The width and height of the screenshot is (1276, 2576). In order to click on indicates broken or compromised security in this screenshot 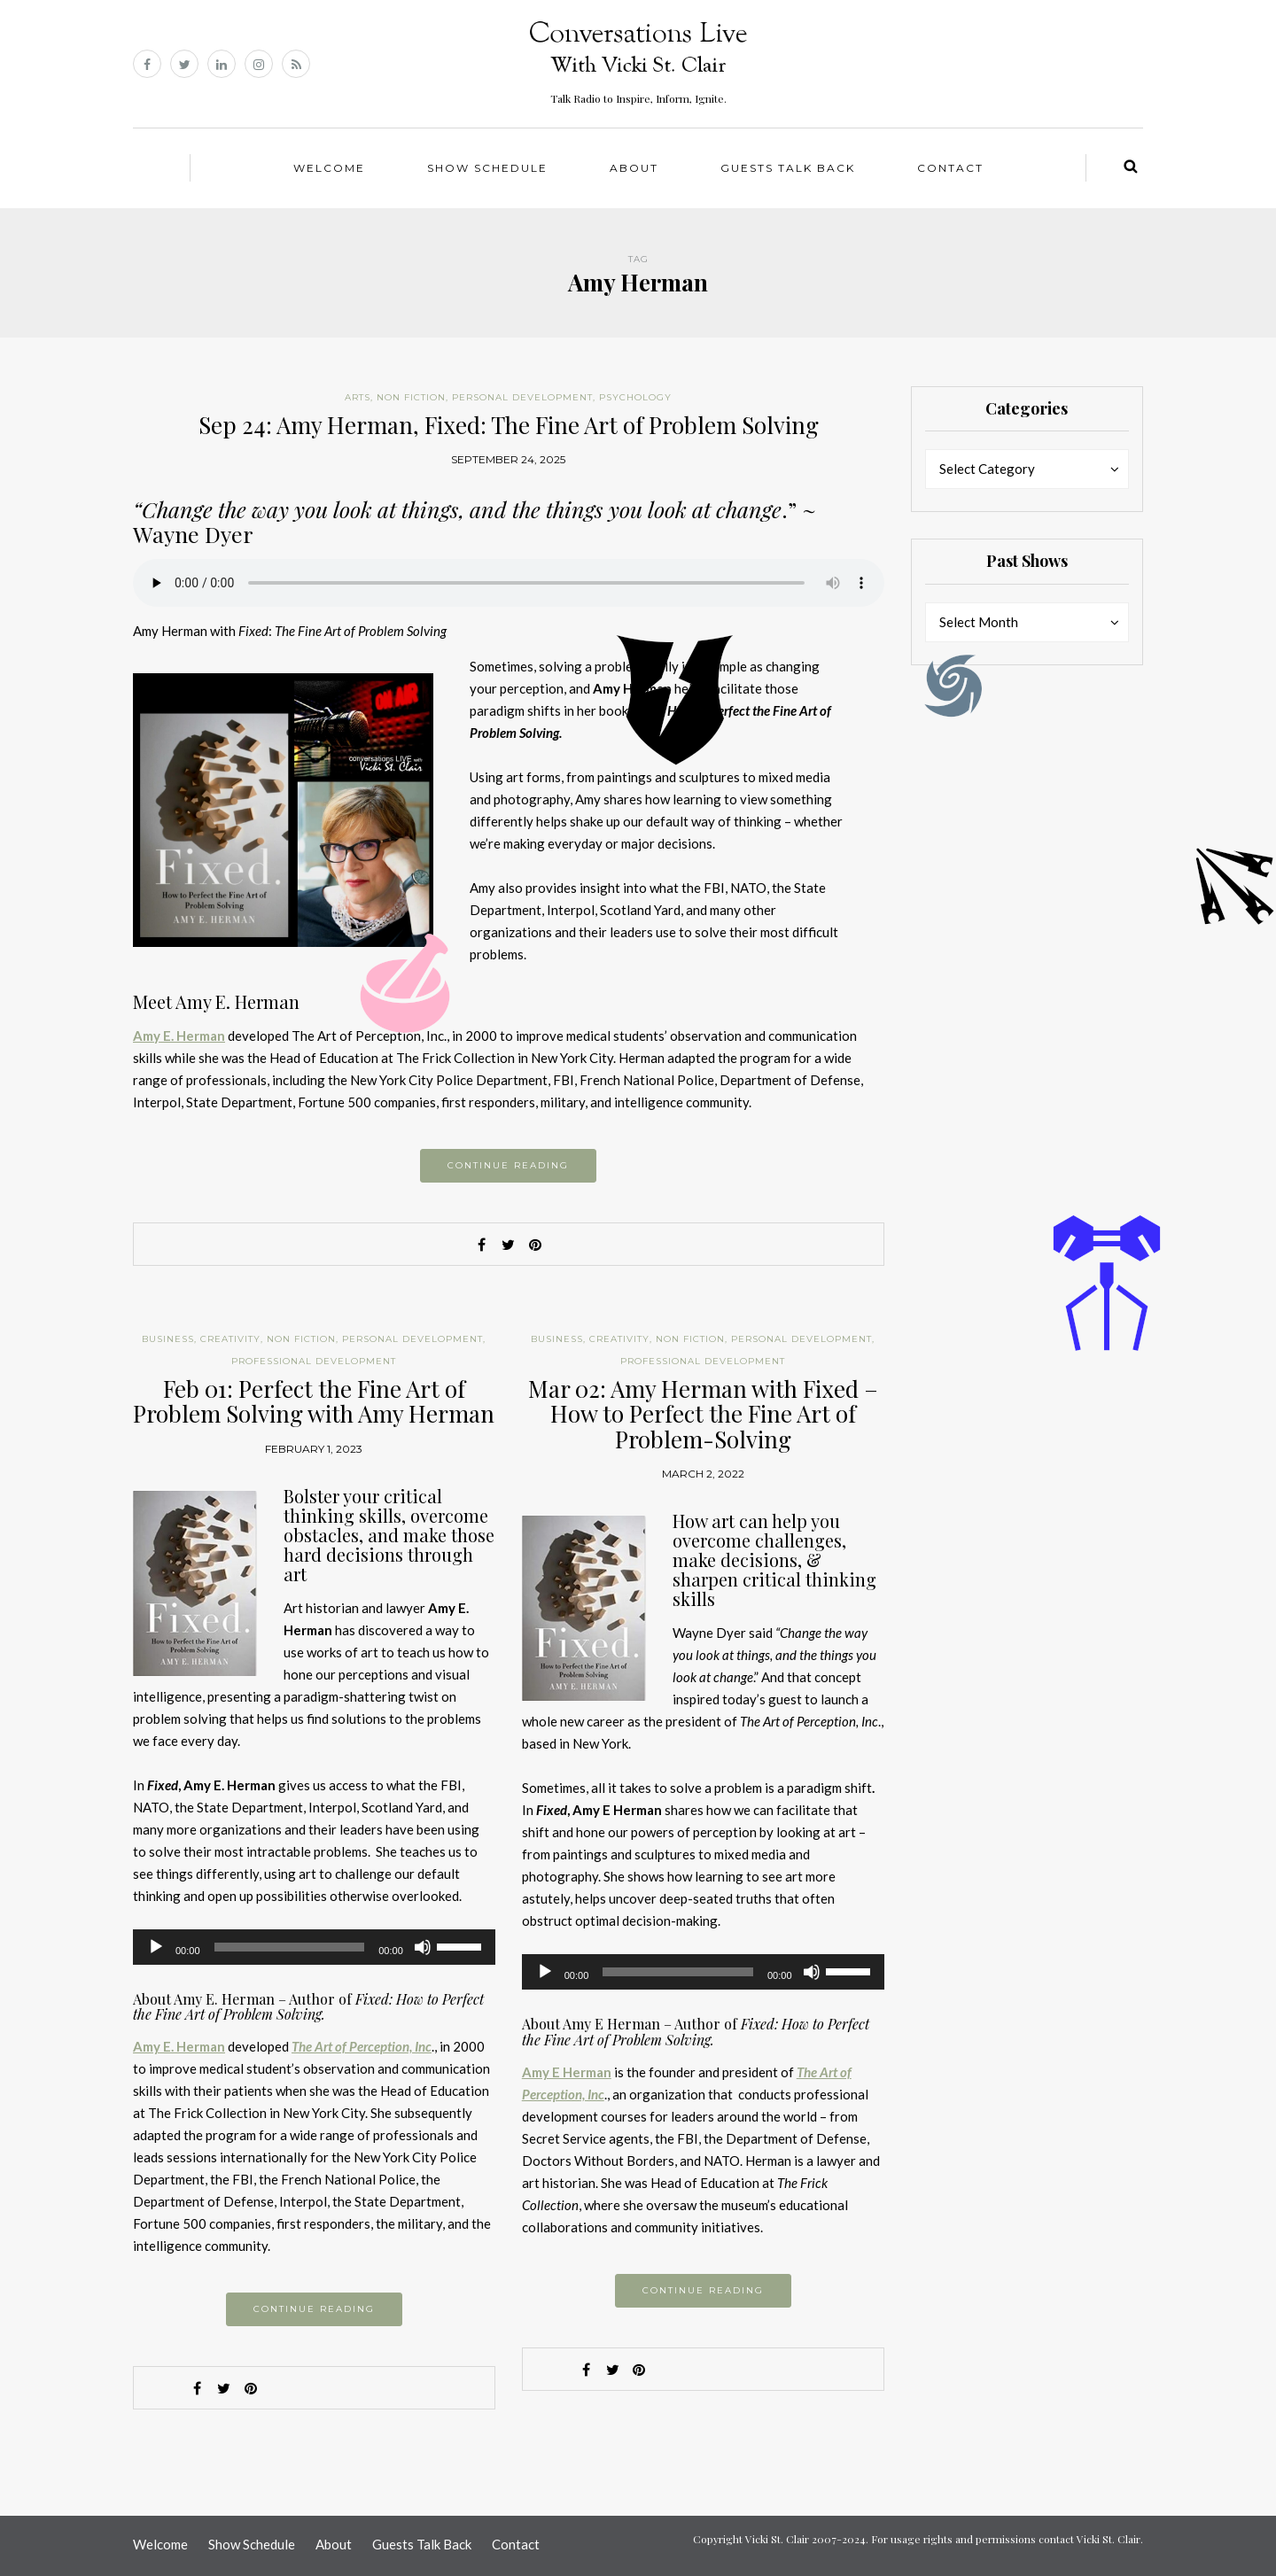, I will do `click(673, 699)`.